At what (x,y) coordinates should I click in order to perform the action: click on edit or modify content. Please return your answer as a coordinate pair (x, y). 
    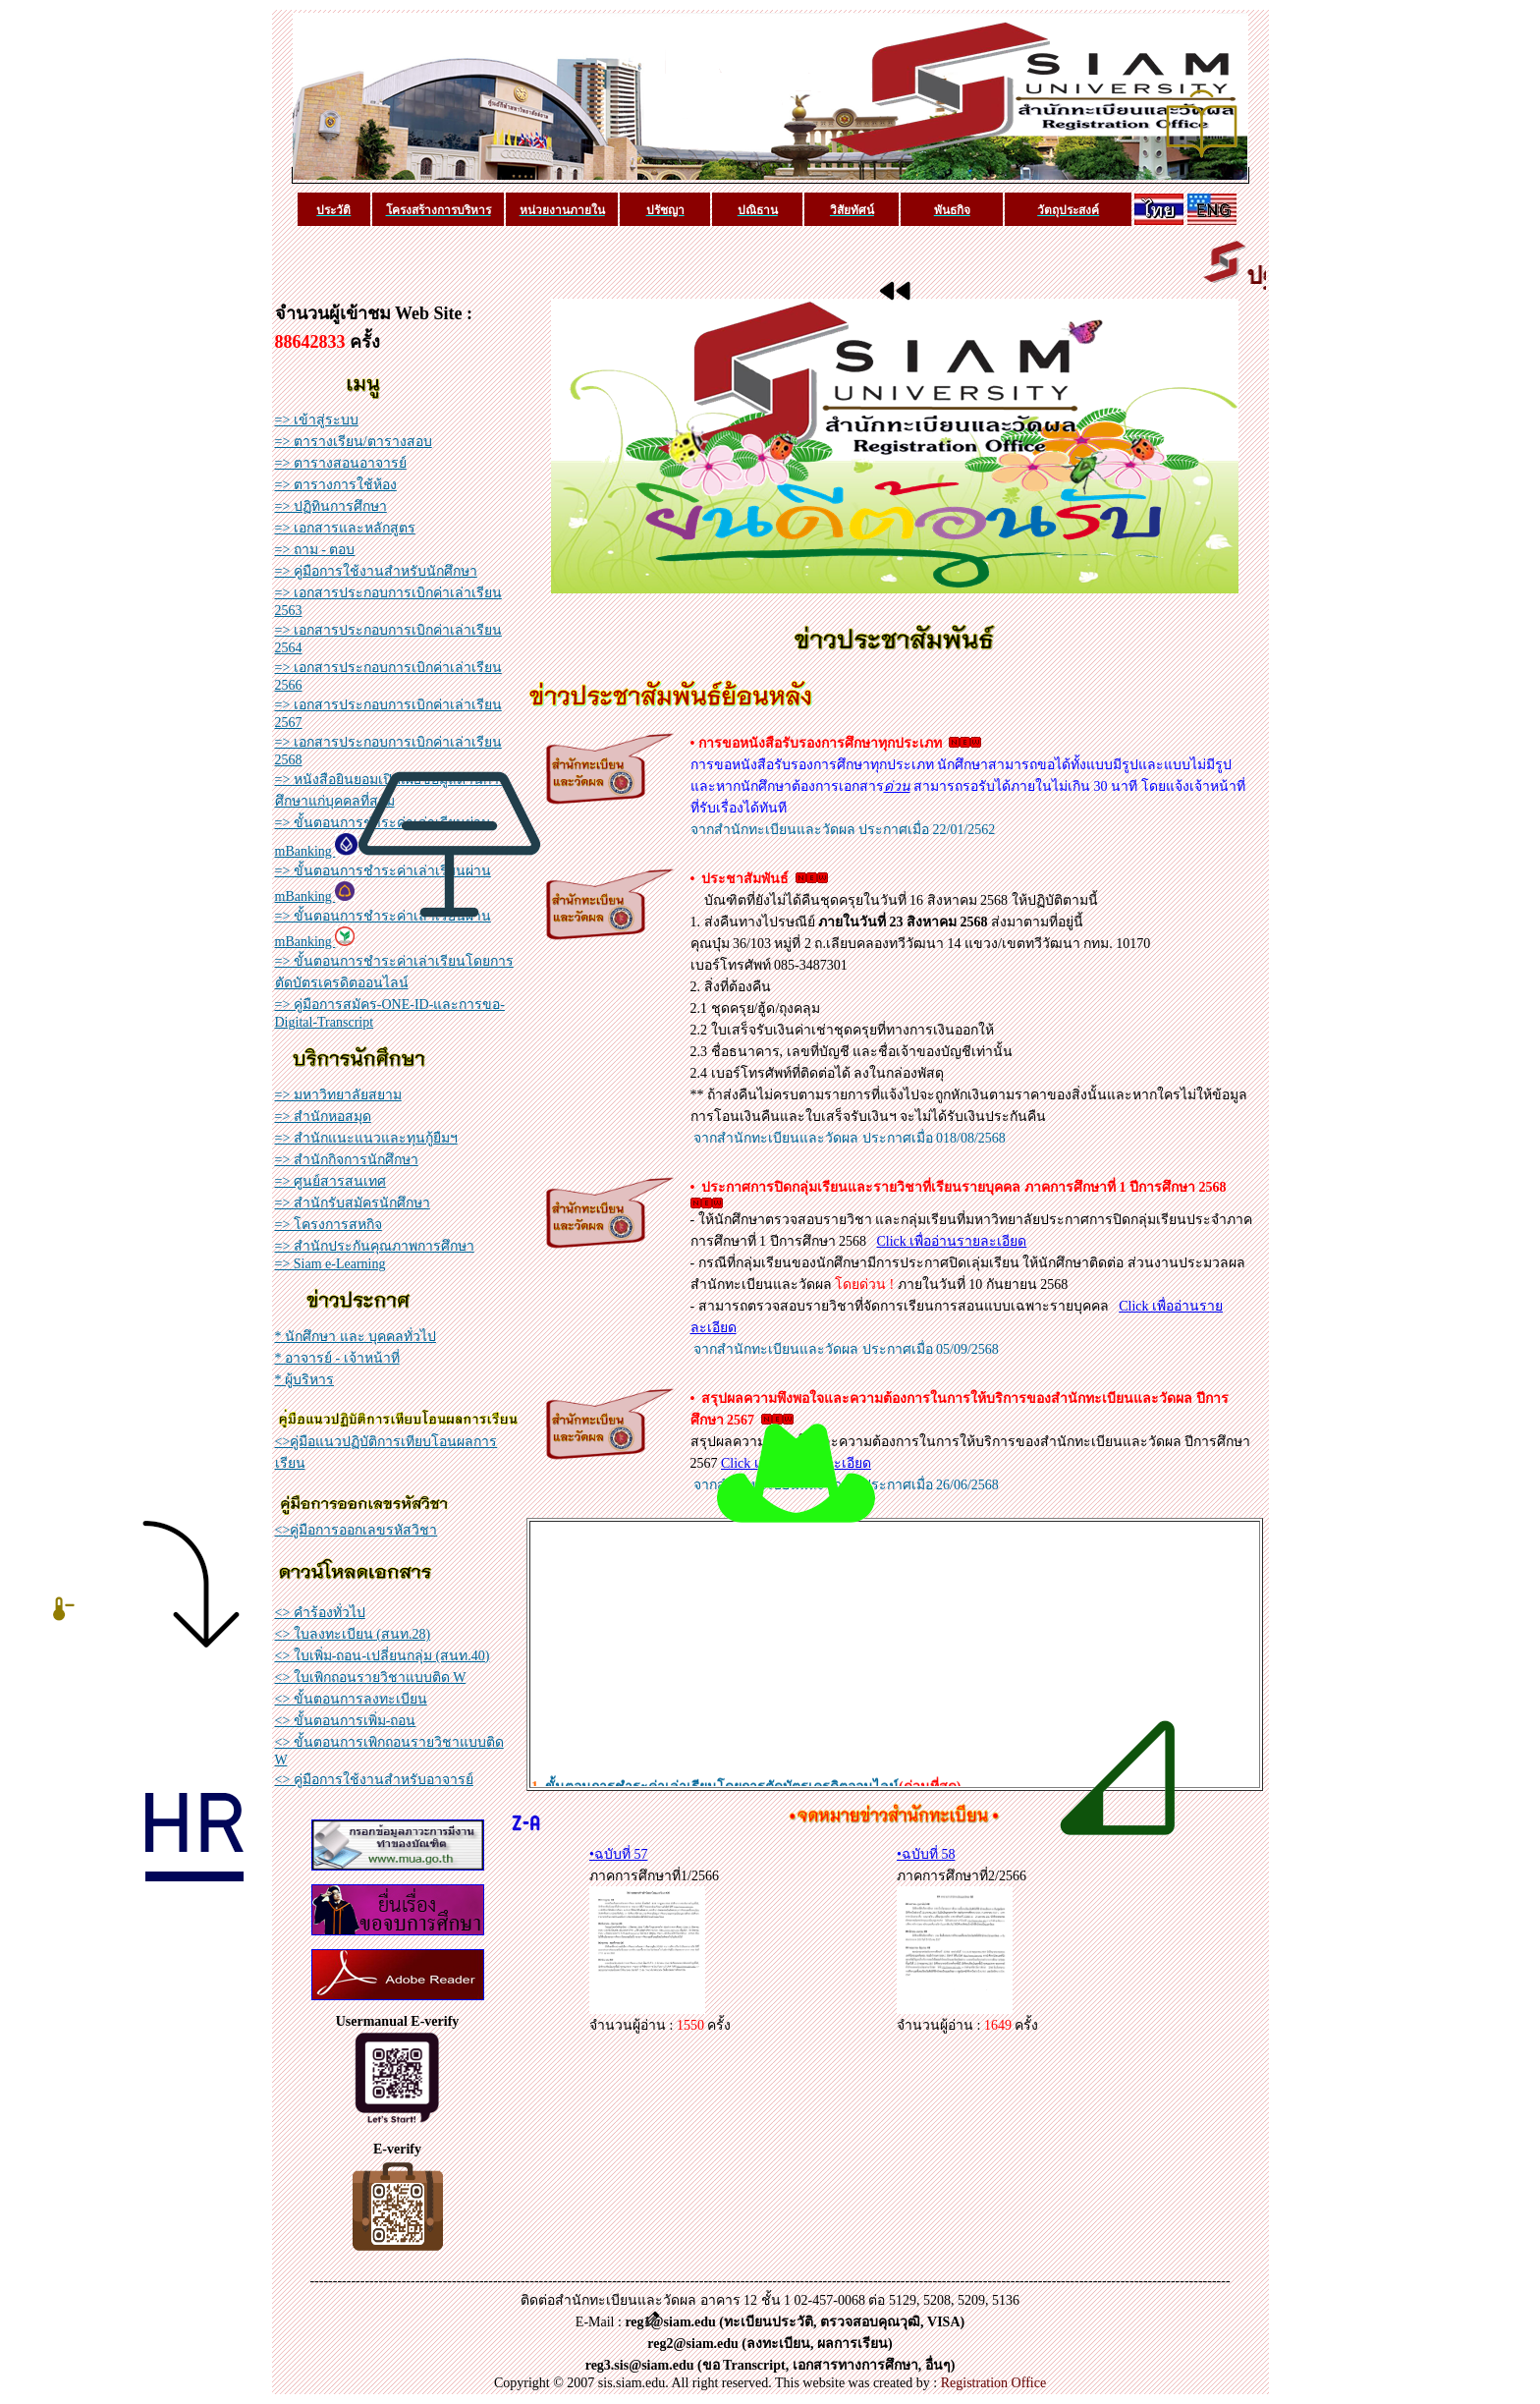
    Looking at the image, I should click on (652, 2319).